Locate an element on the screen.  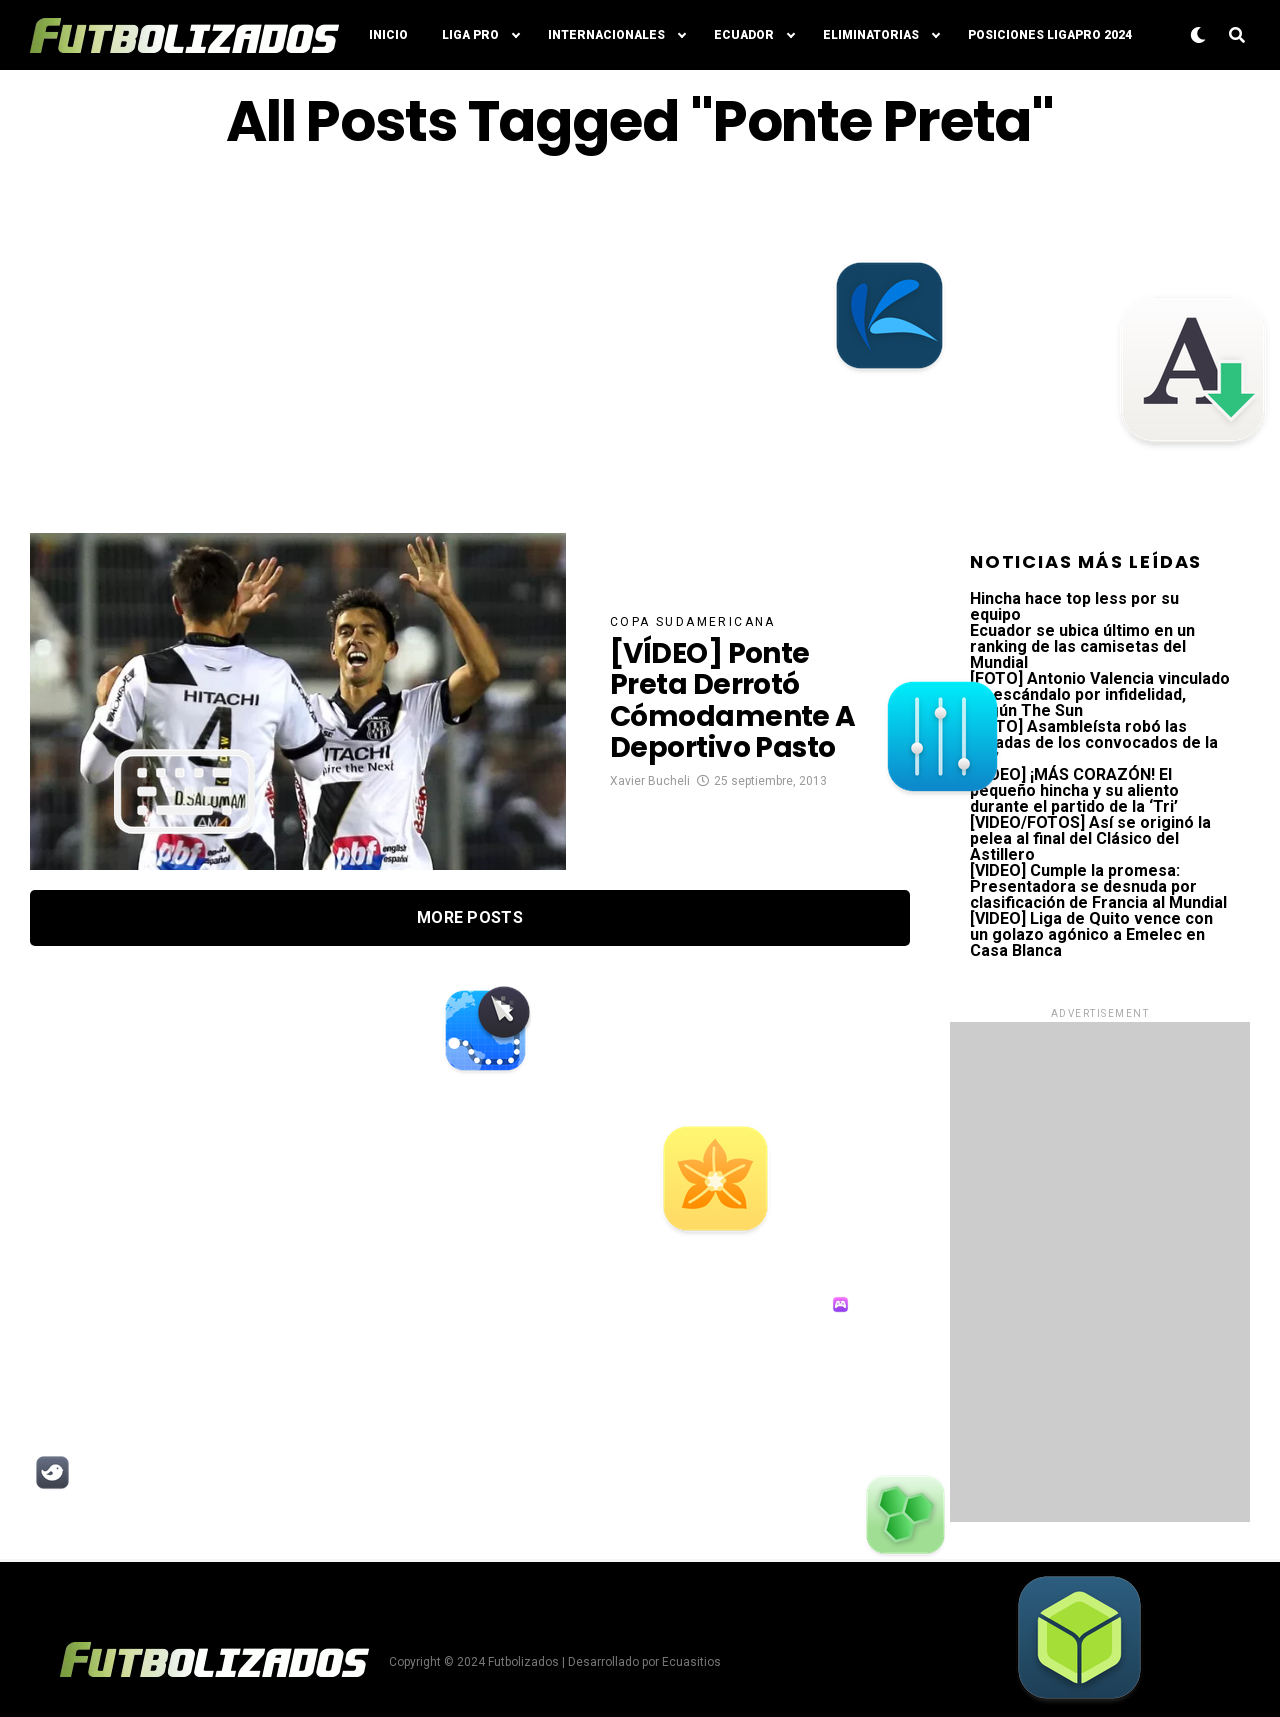
launch the KaOS linux distribution app is located at coordinates (889, 315).